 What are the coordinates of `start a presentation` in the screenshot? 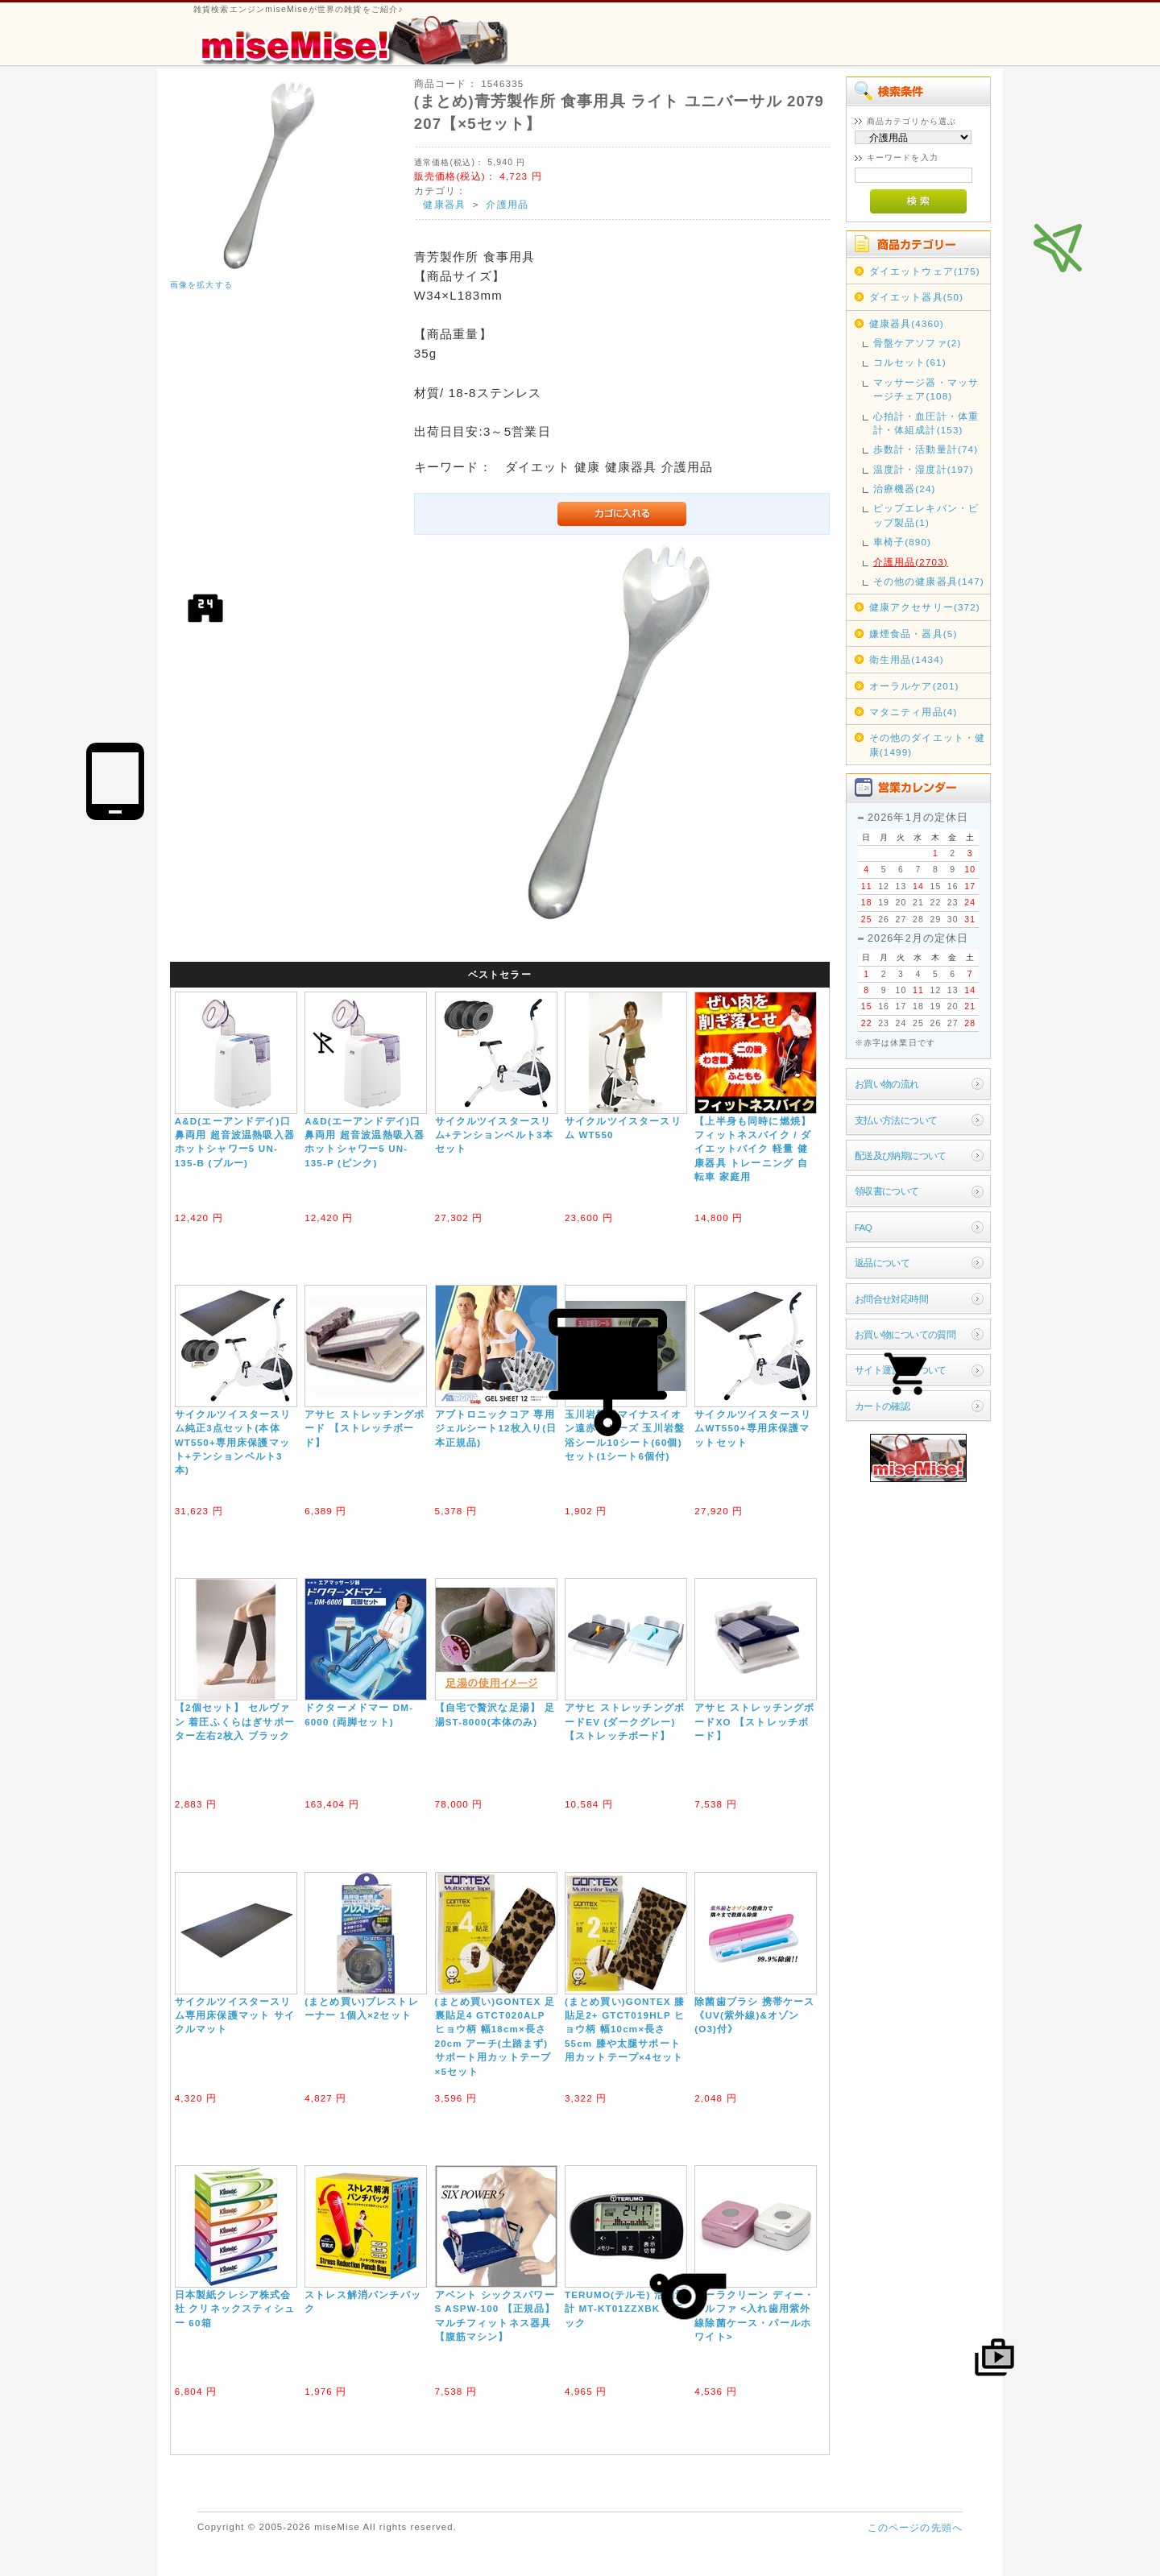 It's located at (607, 1363).